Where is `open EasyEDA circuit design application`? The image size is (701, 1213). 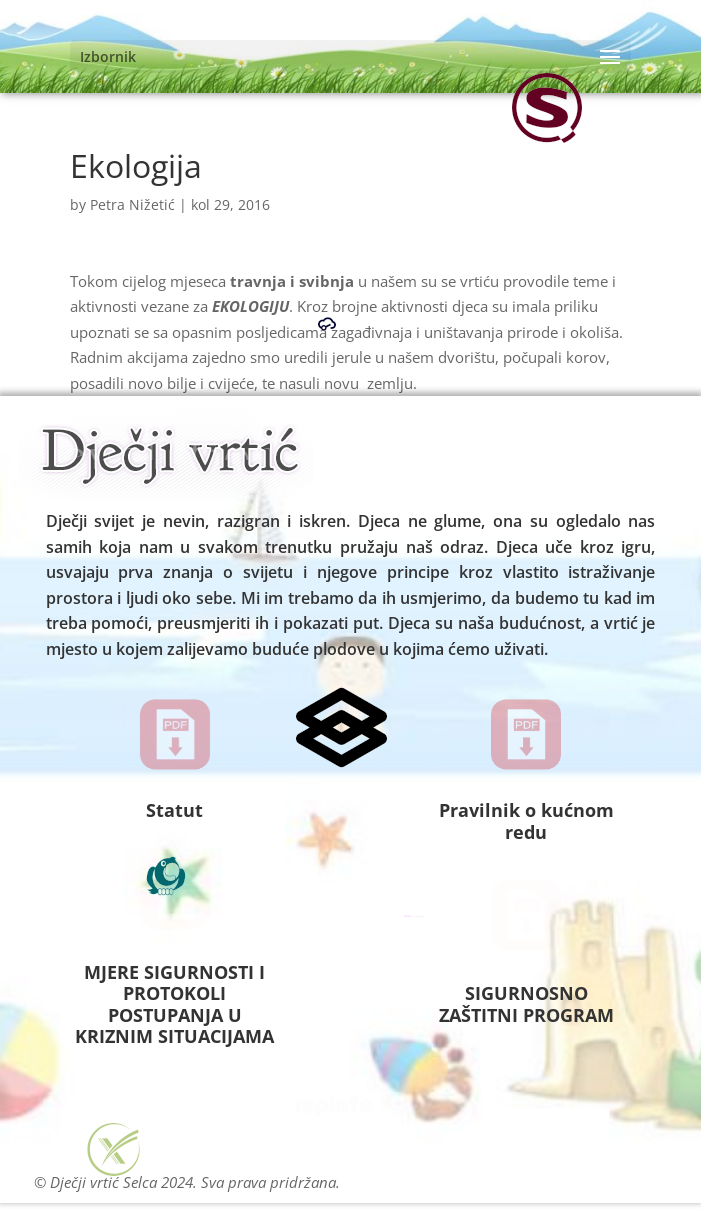
open EasyEDA circuit design application is located at coordinates (327, 324).